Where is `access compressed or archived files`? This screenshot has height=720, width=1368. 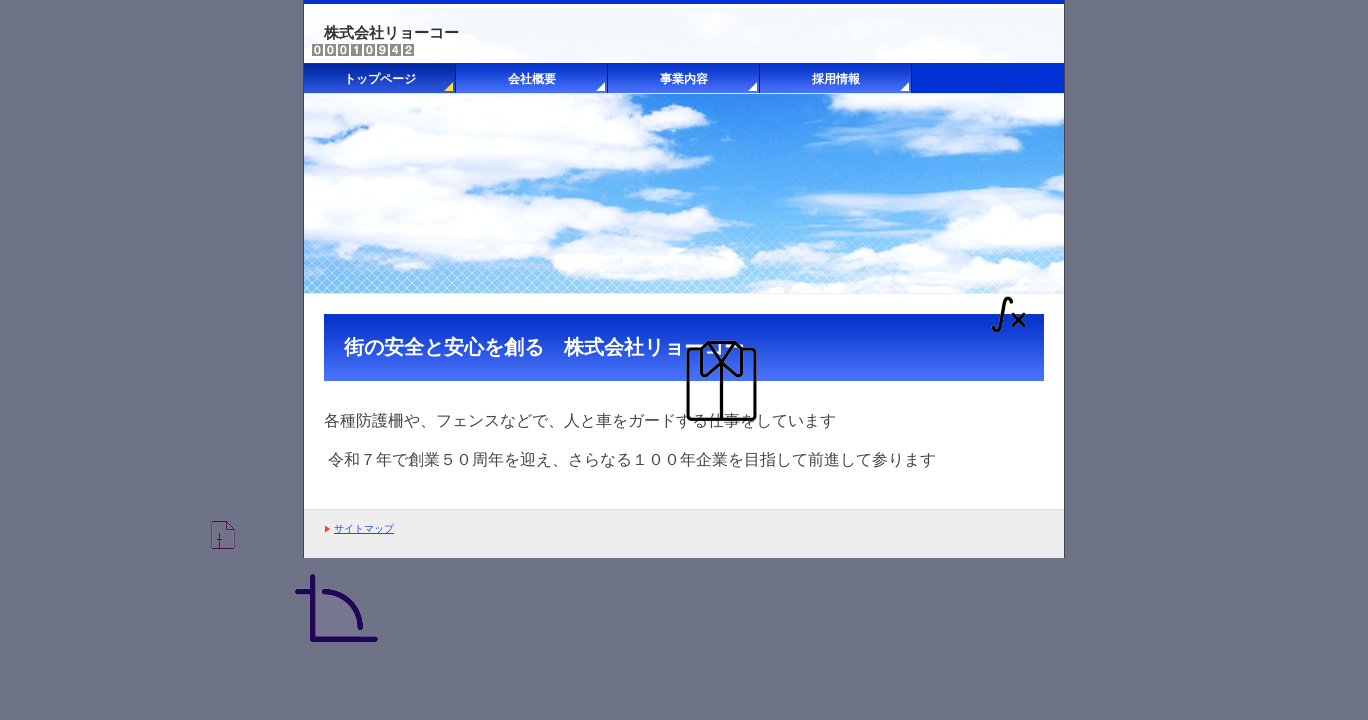 access compressed or archived files is located at coordinates (223, 535).